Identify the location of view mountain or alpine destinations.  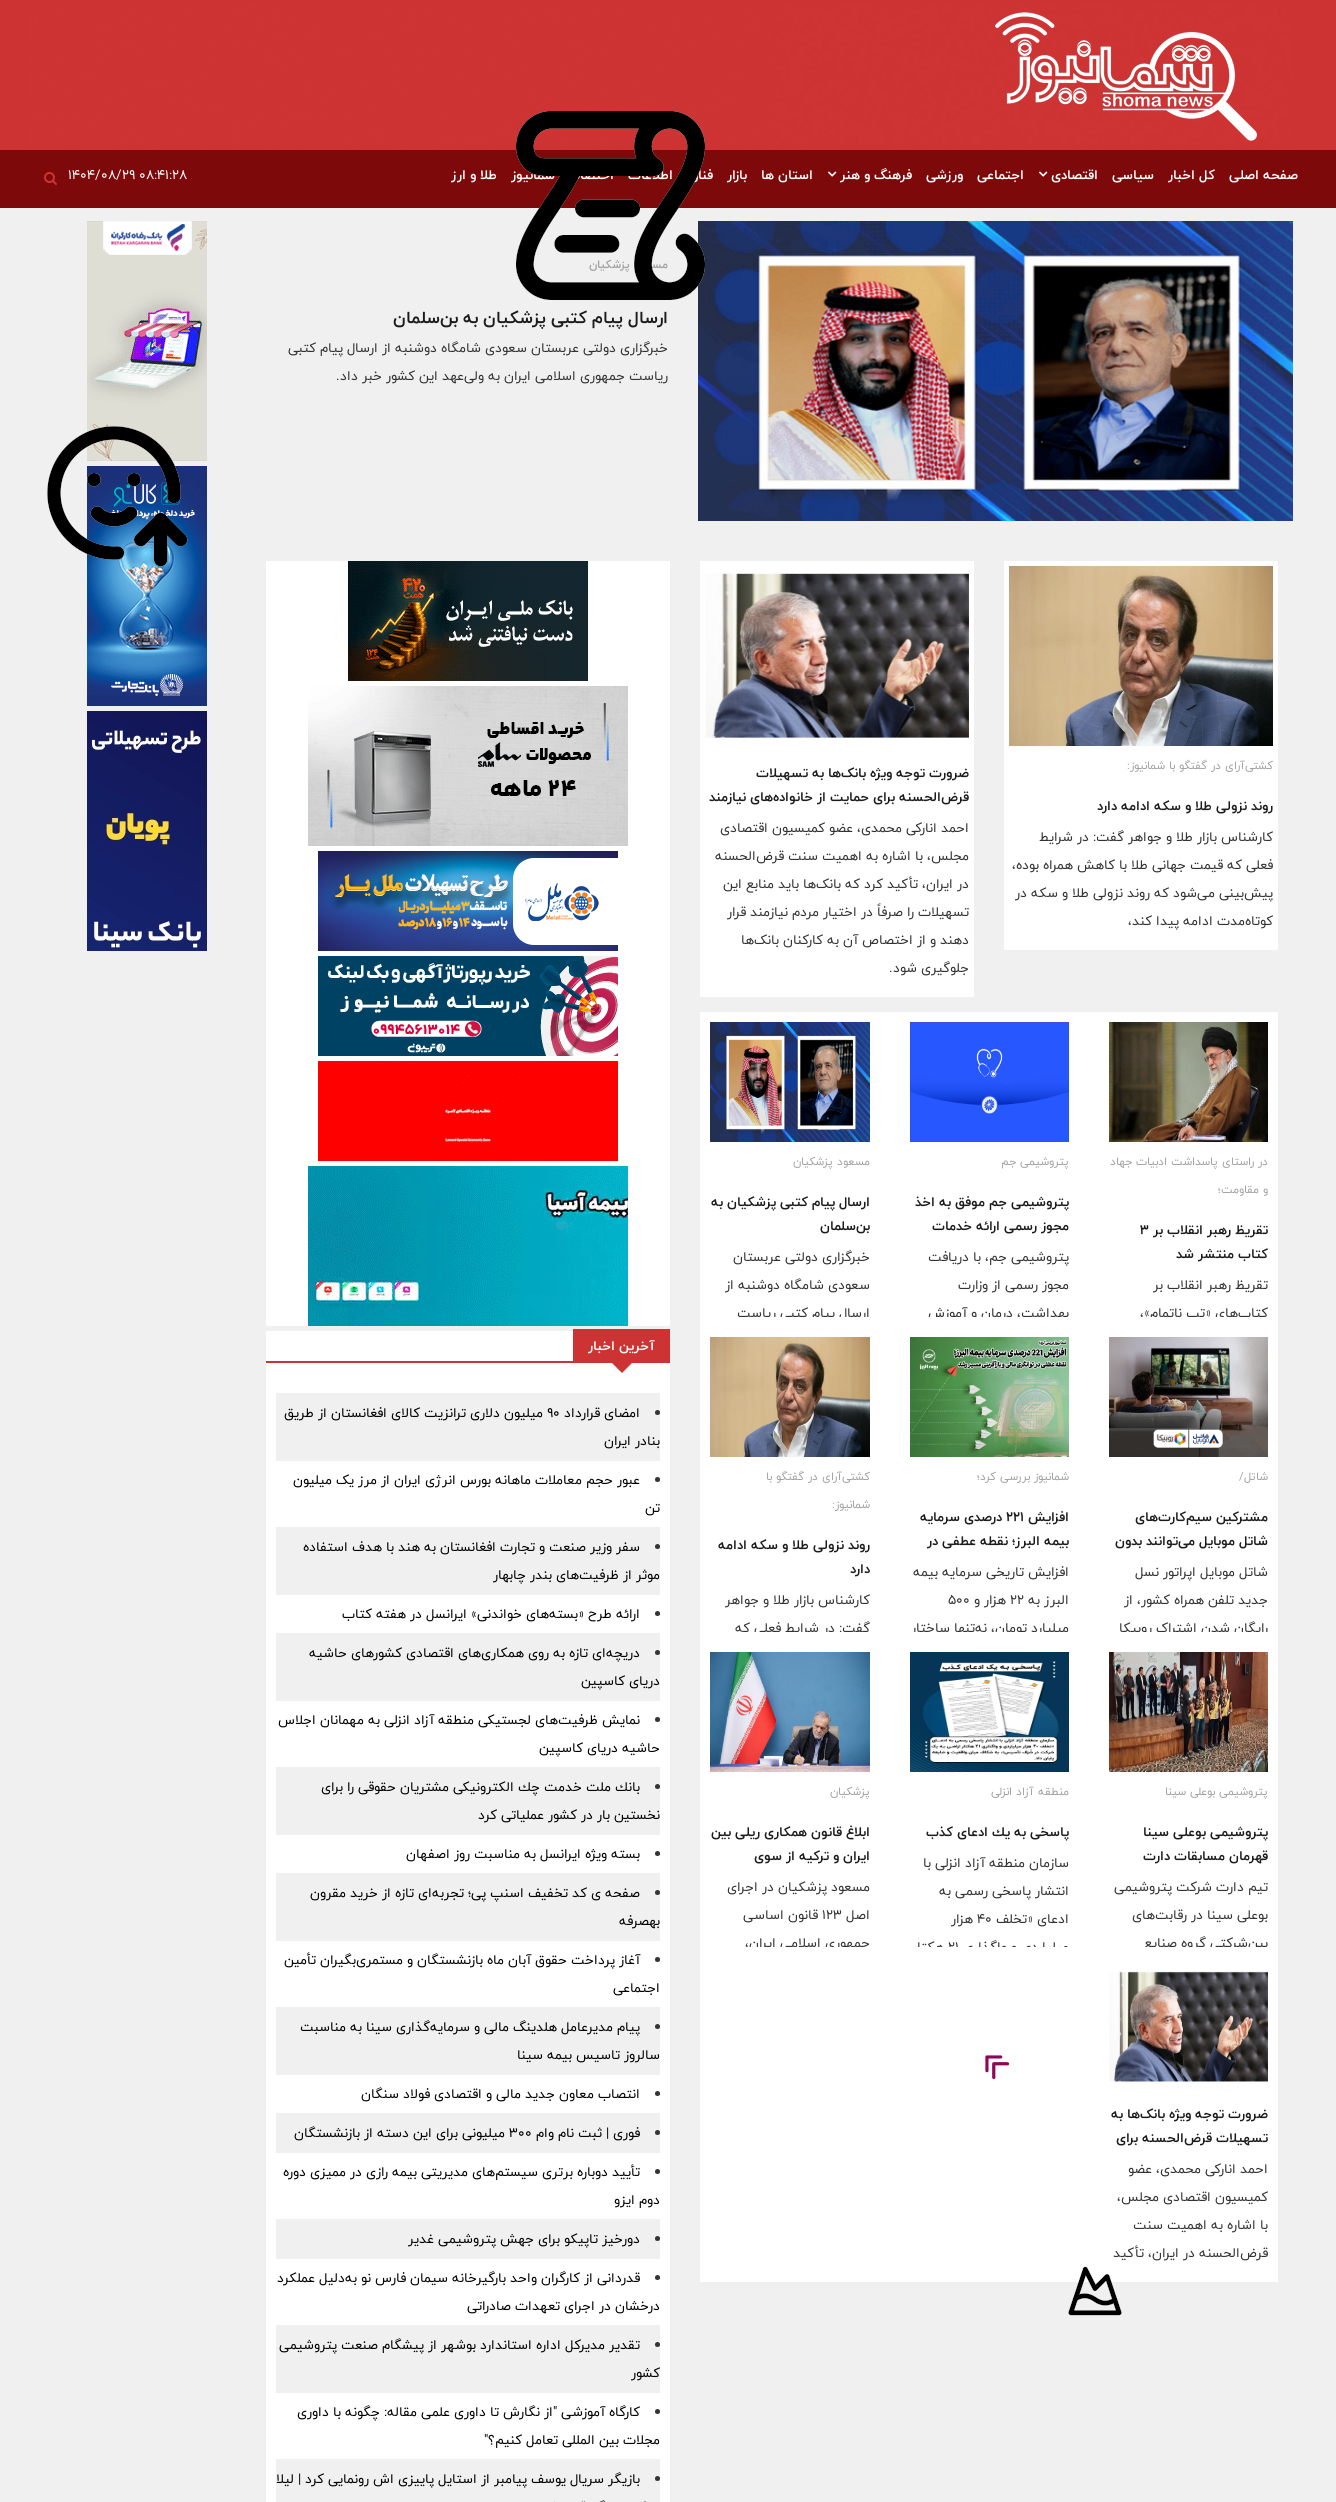
(1095, 2291).